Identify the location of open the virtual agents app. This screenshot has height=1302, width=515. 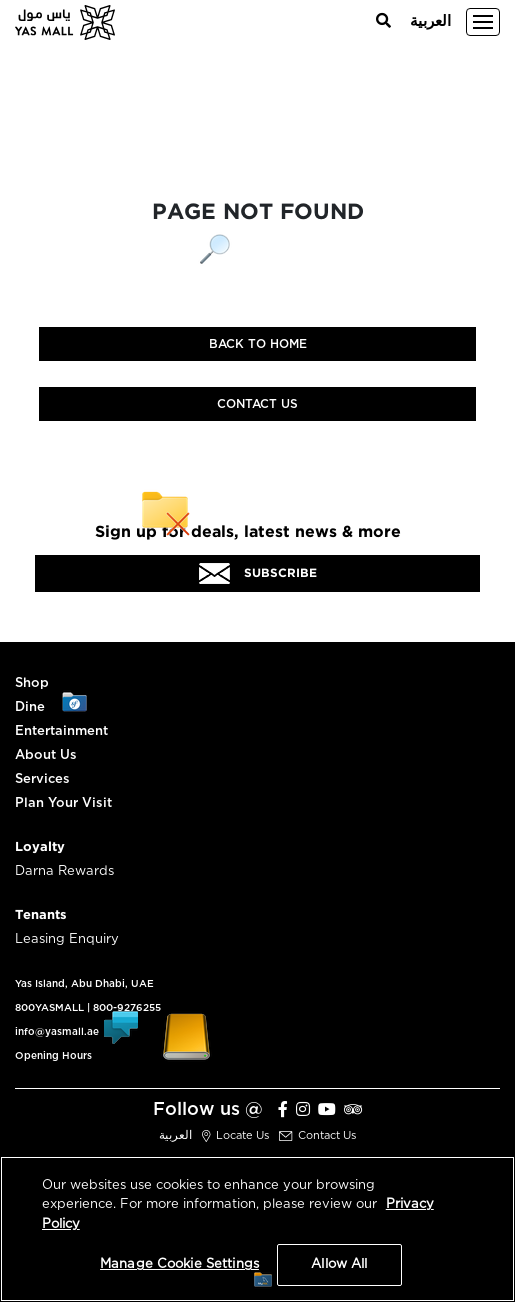
(121, 1027).